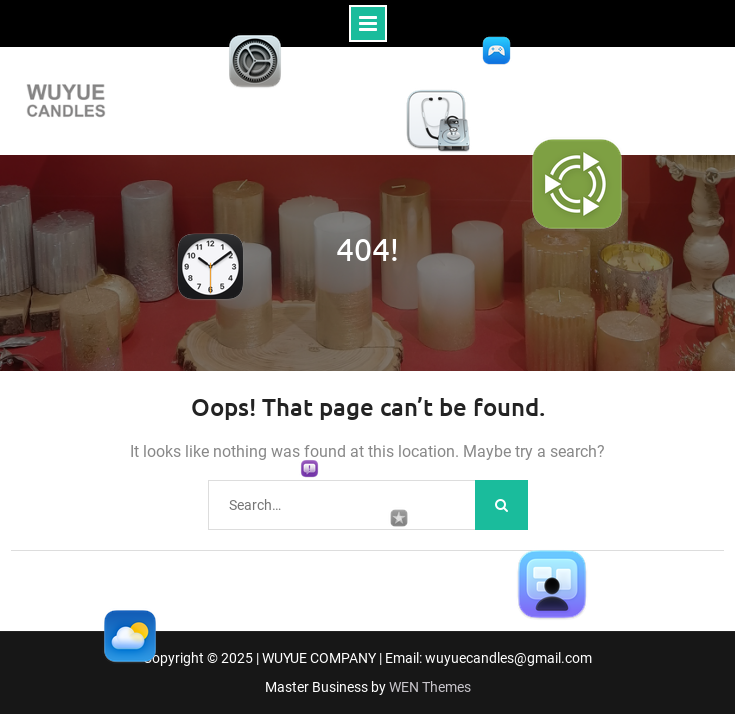 The height and width of the screenshot is (720, 735). Describe the element at coordinates (130, 636) in the screenshot. I see `open the weather app` at that location.